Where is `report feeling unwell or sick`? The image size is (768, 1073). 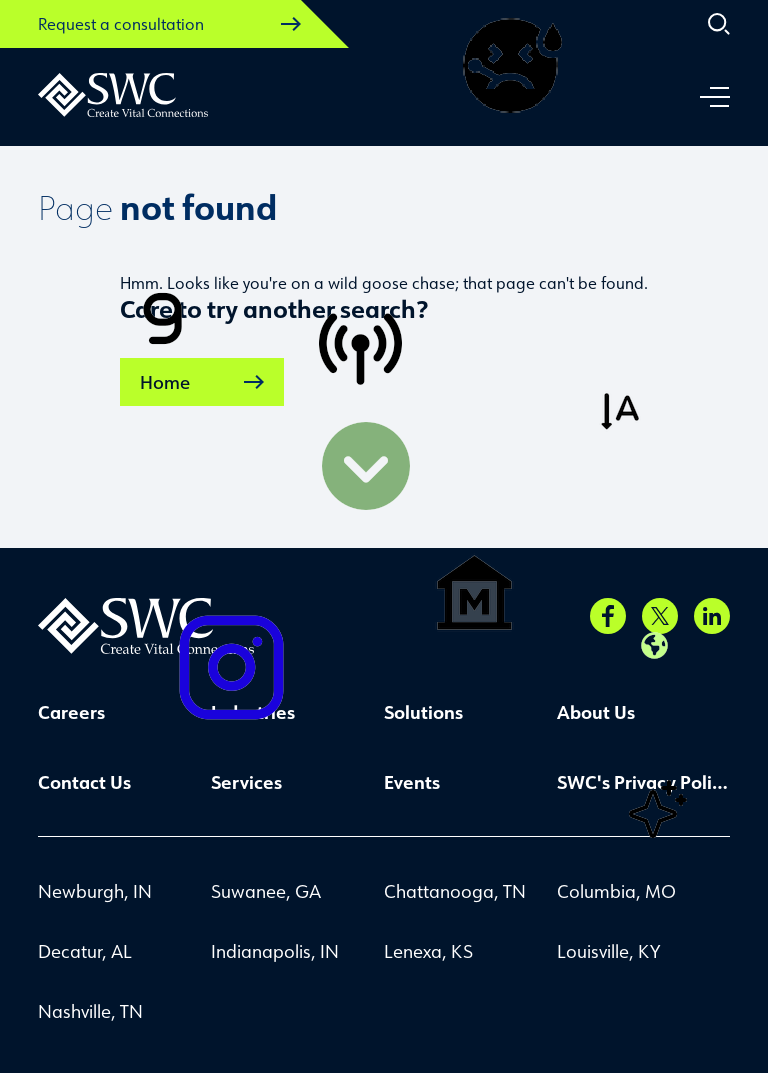 report feeling unwell or sick is located at coordinates (510, 65).